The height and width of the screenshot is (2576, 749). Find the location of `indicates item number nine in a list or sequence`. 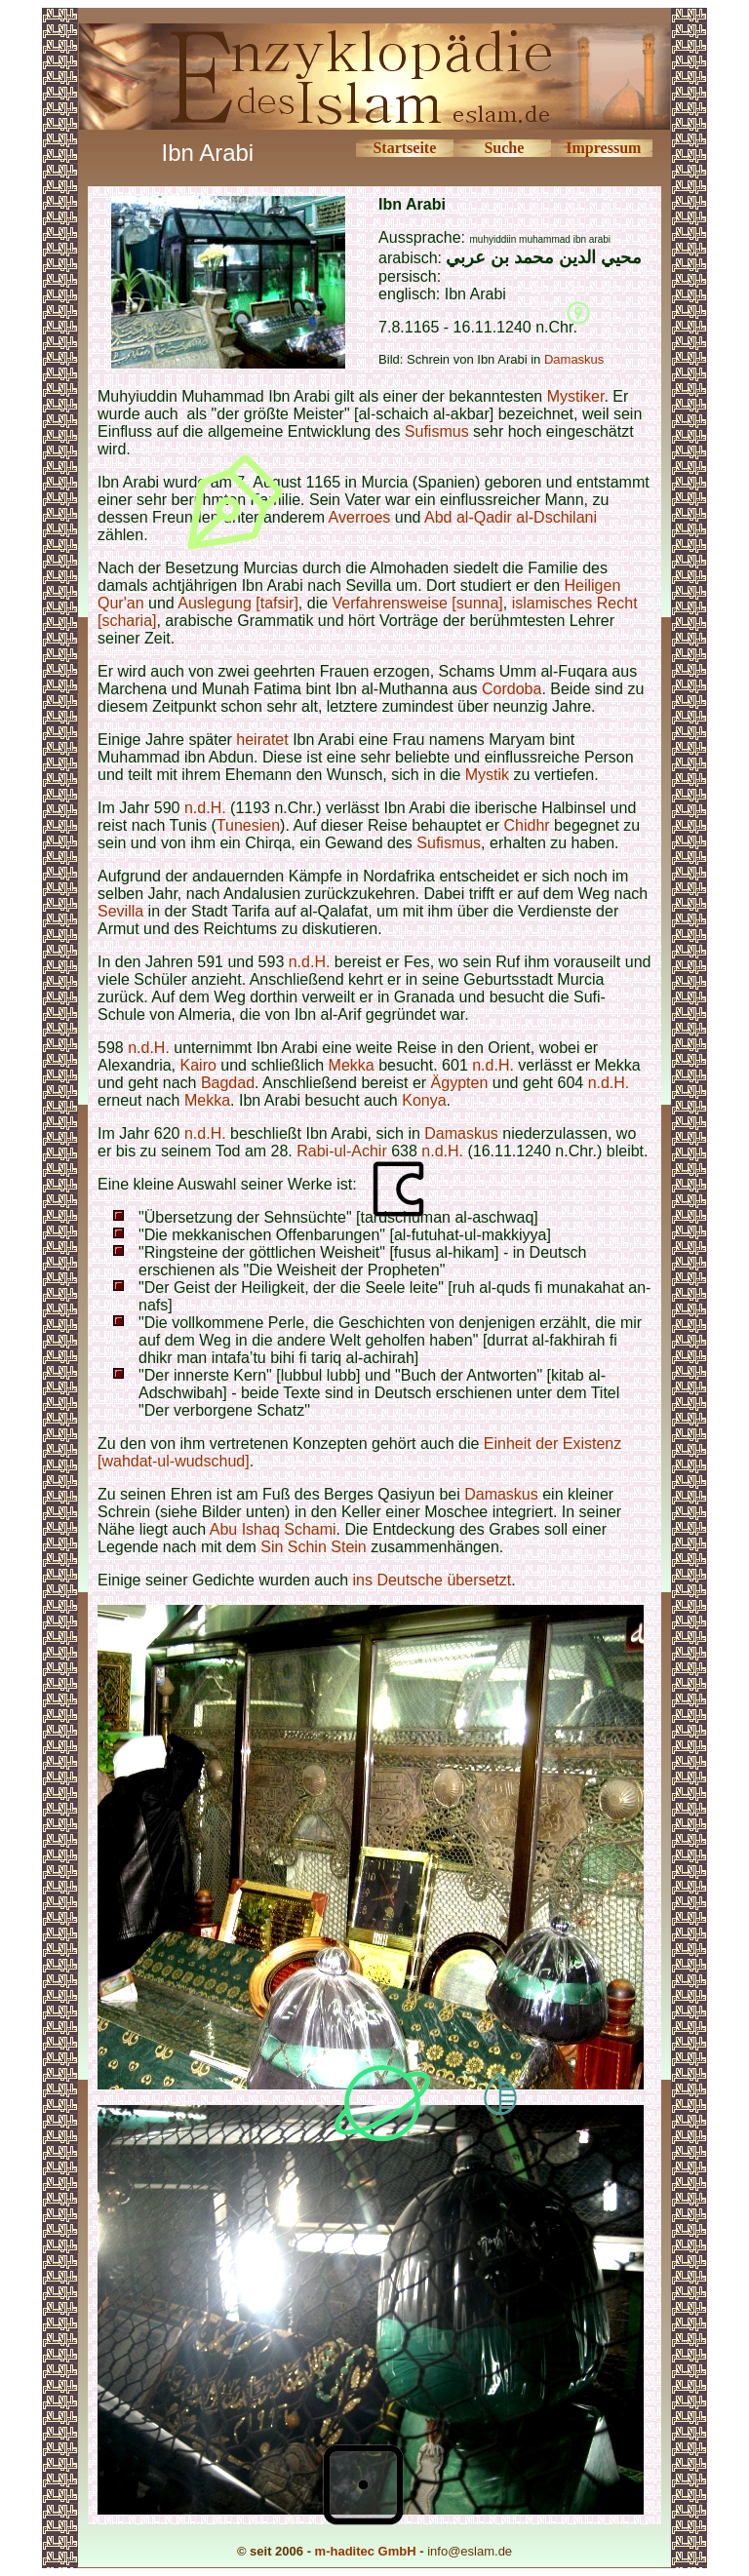

indicates item number nine in a list or sequence is located at coordinates (578, 313).